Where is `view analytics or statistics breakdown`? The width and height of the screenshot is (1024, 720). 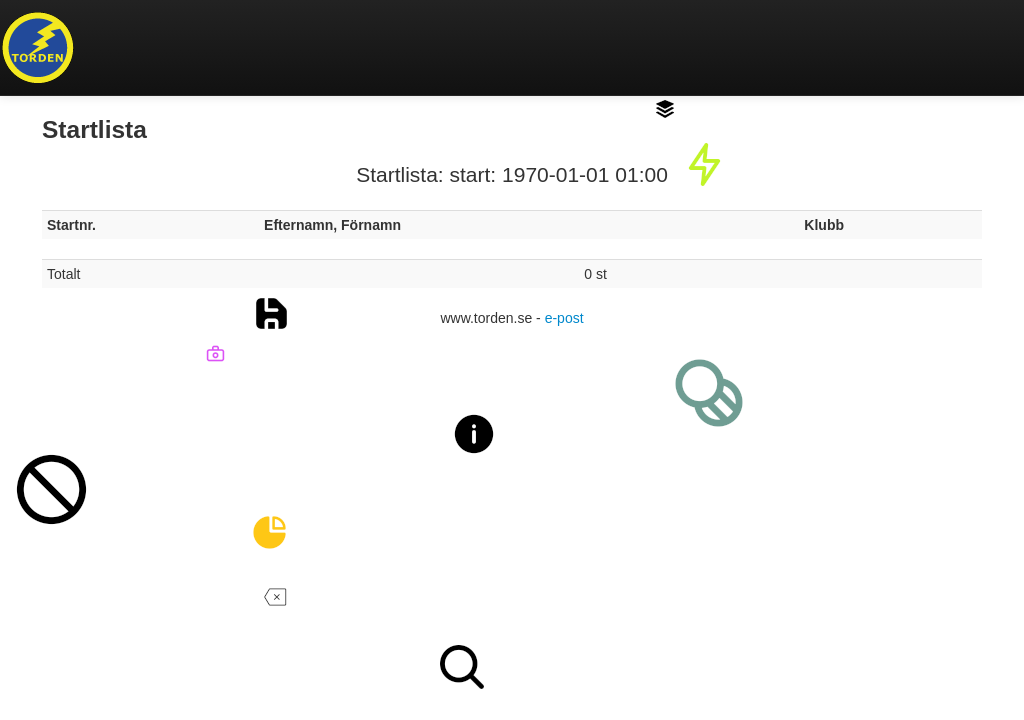 view analytics or statistics breakdown is located at coordinates (269, 532).